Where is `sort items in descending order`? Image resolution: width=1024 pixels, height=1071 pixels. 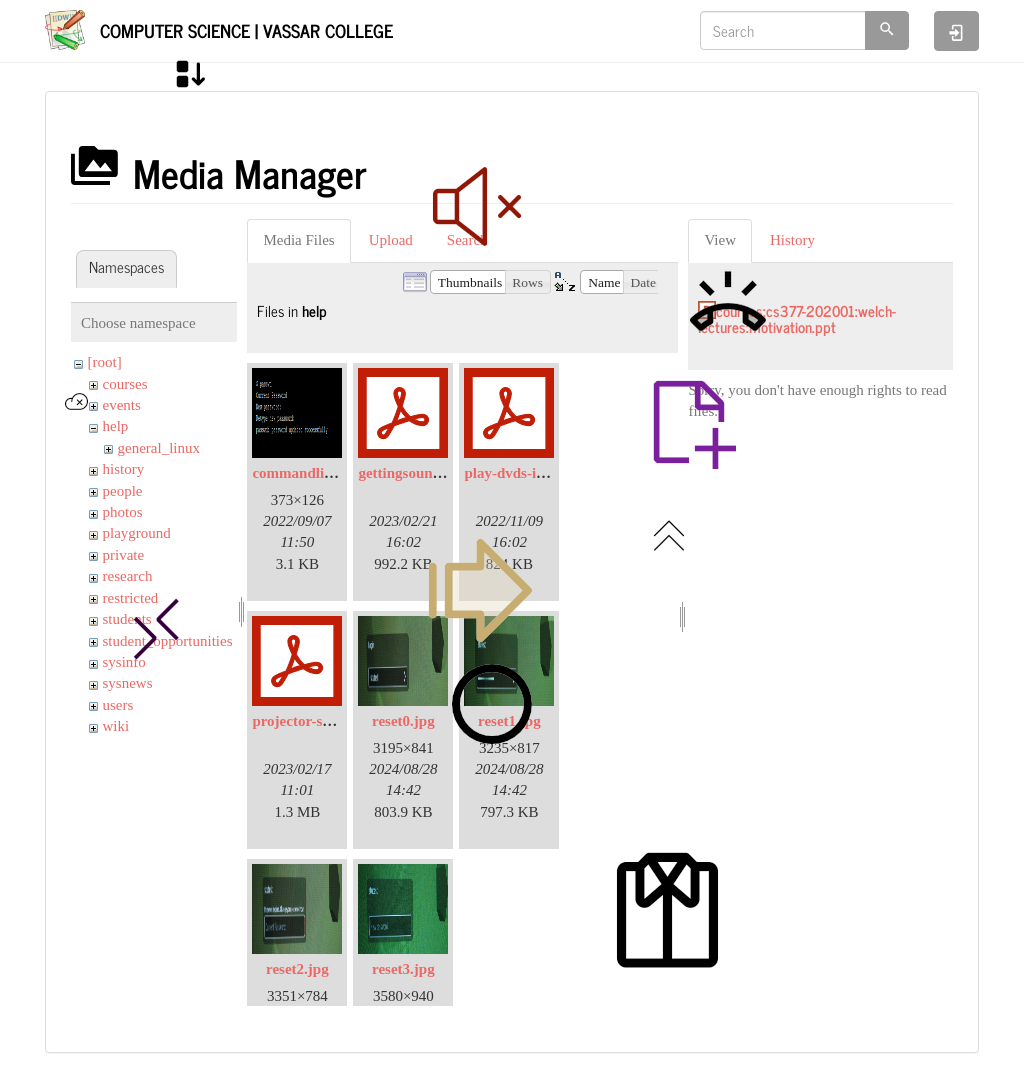
sort items in descending order is located at coordinates (190, 74).